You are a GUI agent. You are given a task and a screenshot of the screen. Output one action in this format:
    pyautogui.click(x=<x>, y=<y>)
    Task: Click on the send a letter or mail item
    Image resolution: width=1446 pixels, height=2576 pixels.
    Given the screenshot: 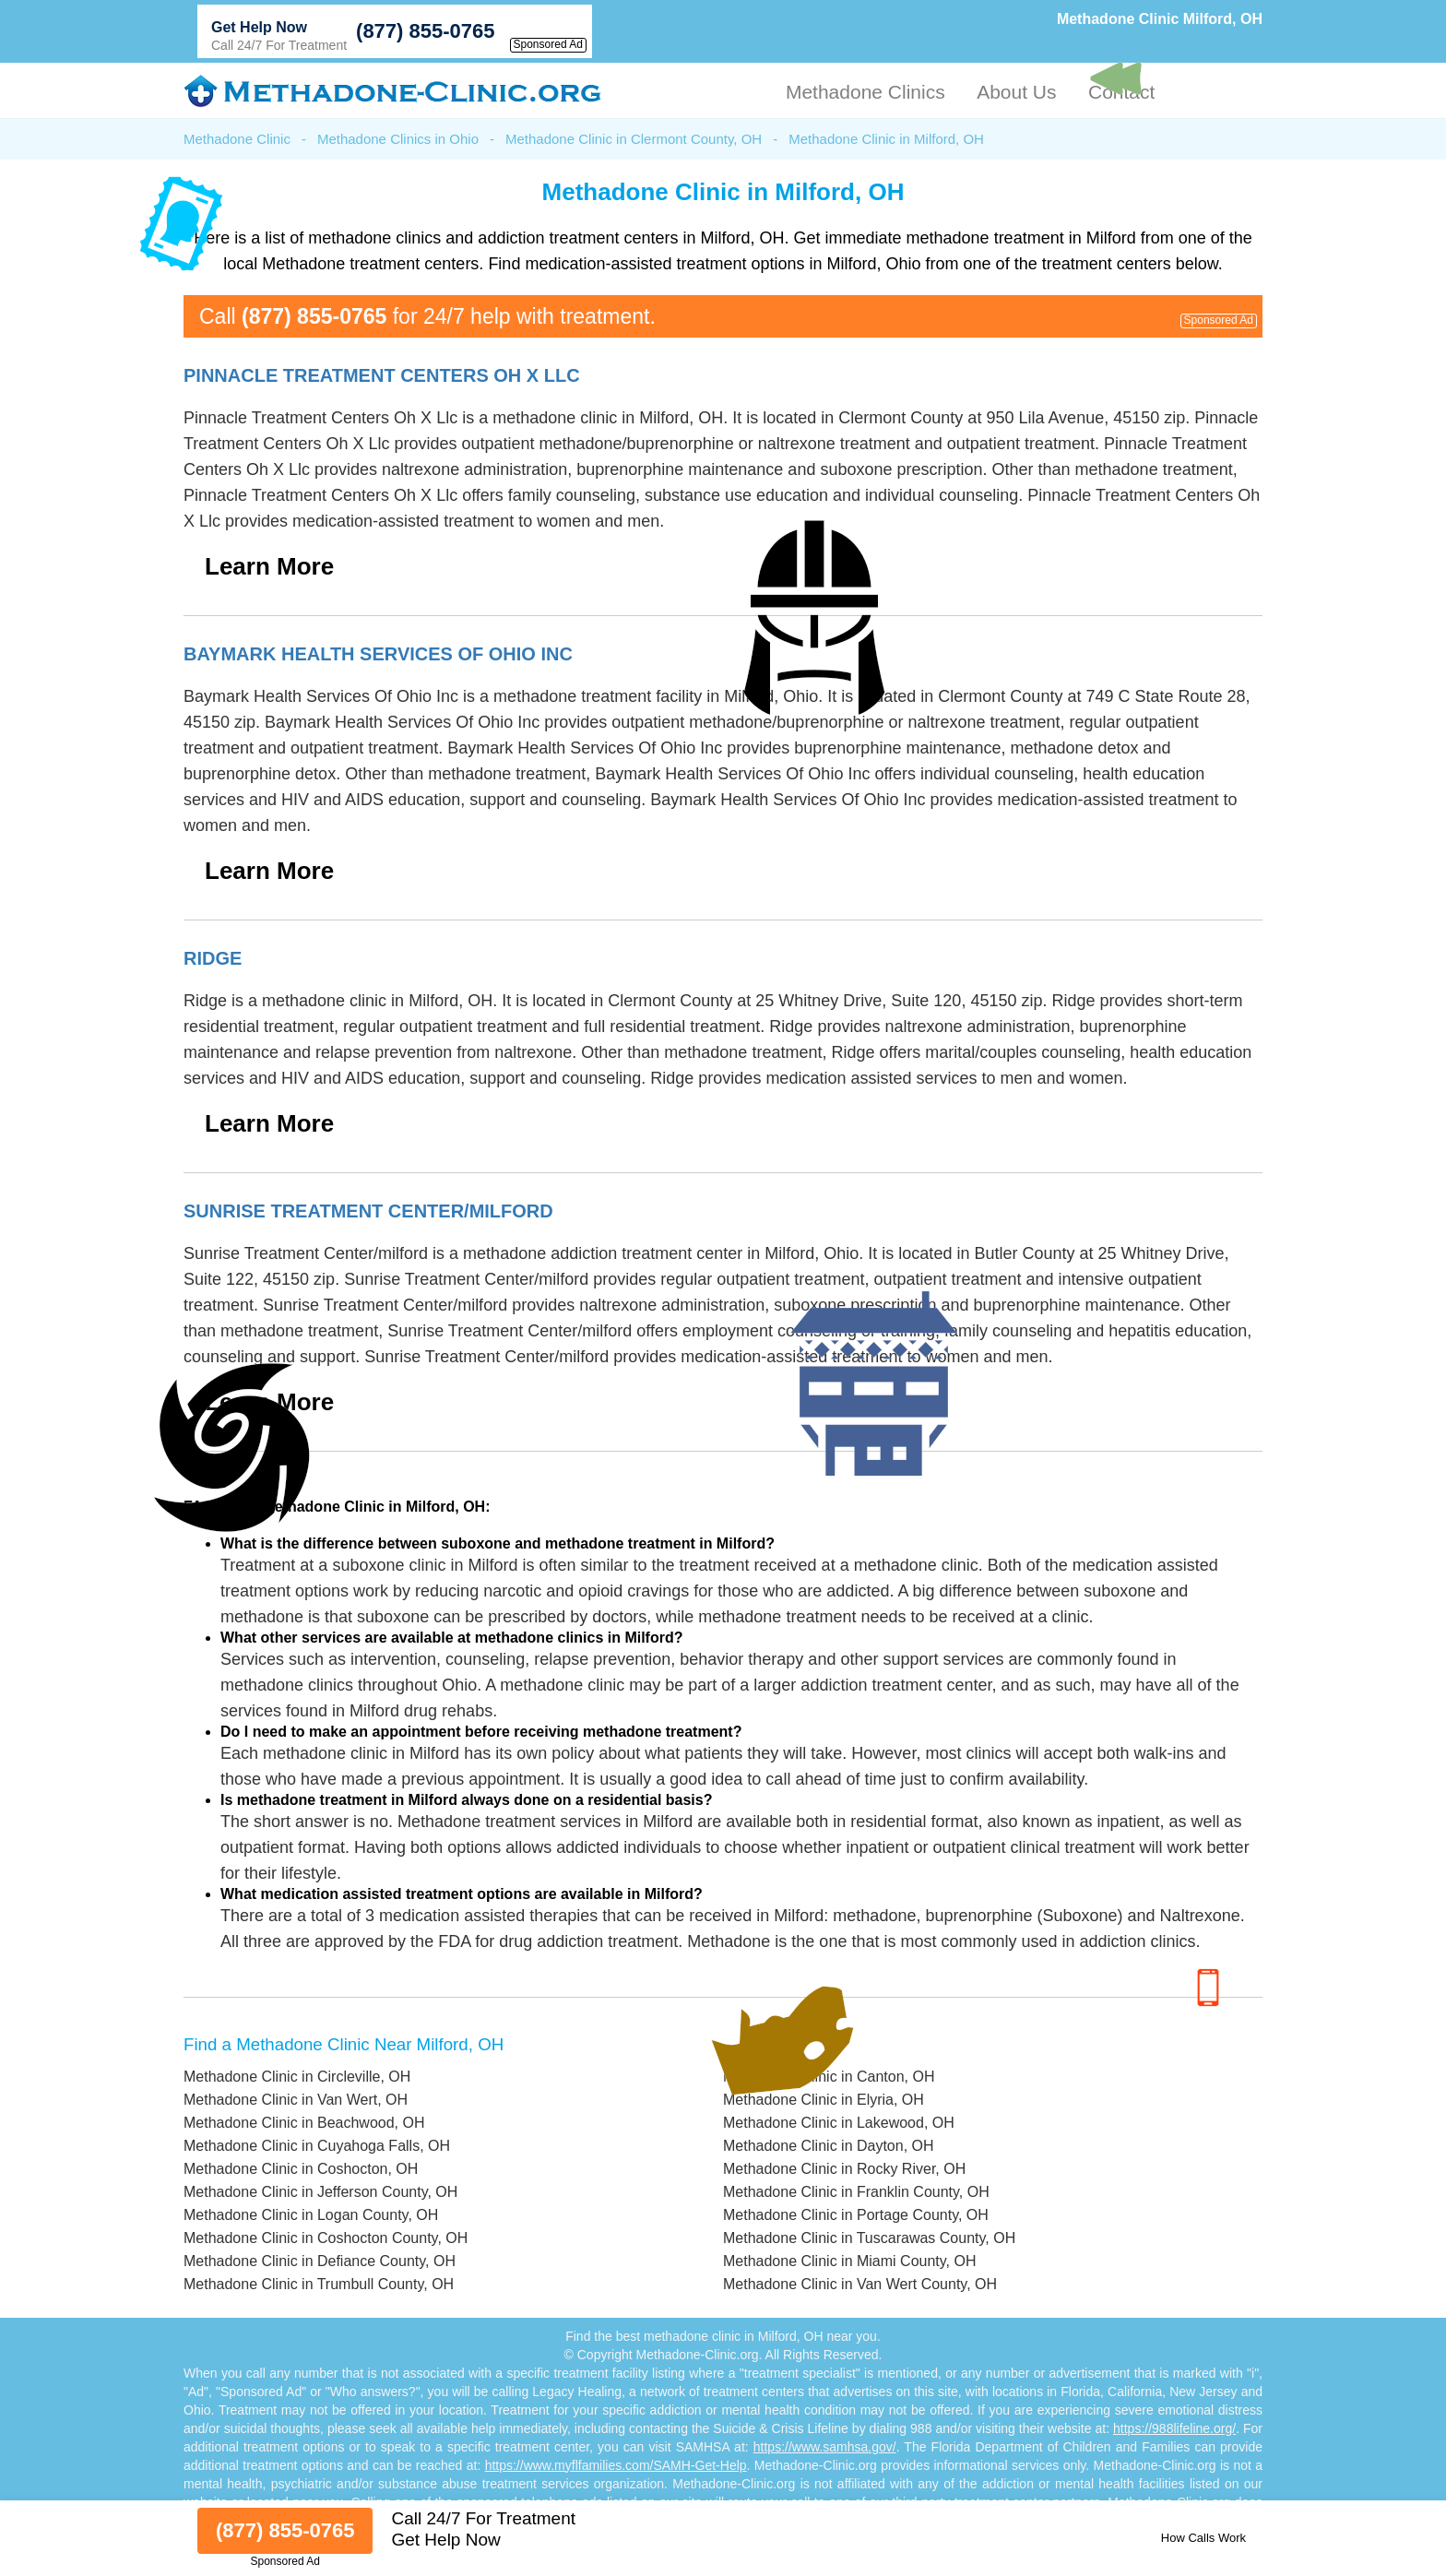 What is the action you would take?
    pyautogui.click(x=180, y=223)
    